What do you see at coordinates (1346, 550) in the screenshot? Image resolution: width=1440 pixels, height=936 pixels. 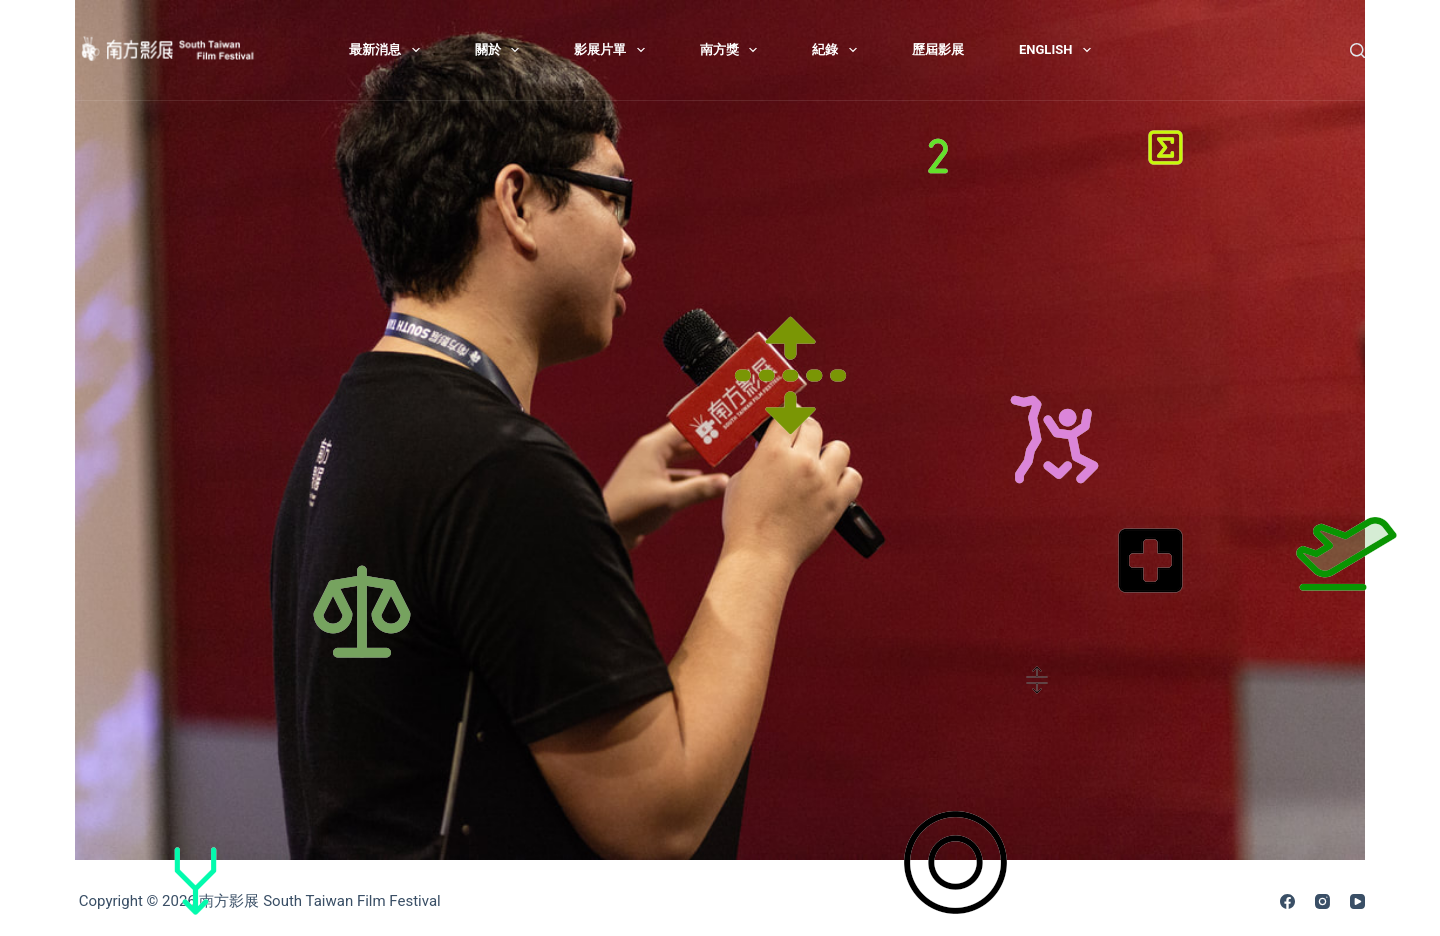 I see `flight departure or takeoff status` at bounding box center [1346, 550].